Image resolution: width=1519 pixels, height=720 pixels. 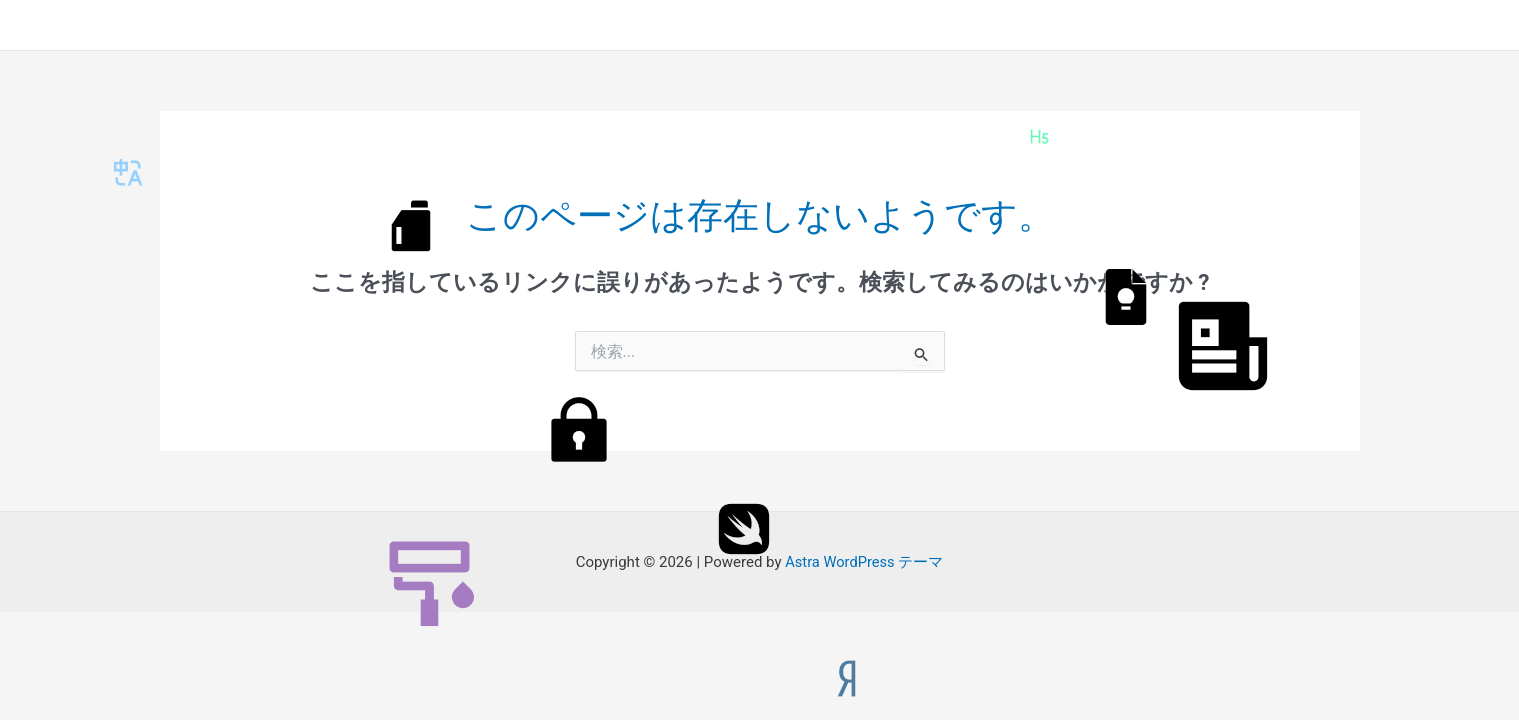 What do you see at coordinates (429, 581) in the screenshot?
I see `access painting or drawing tools` at bounding box center [429, 581].